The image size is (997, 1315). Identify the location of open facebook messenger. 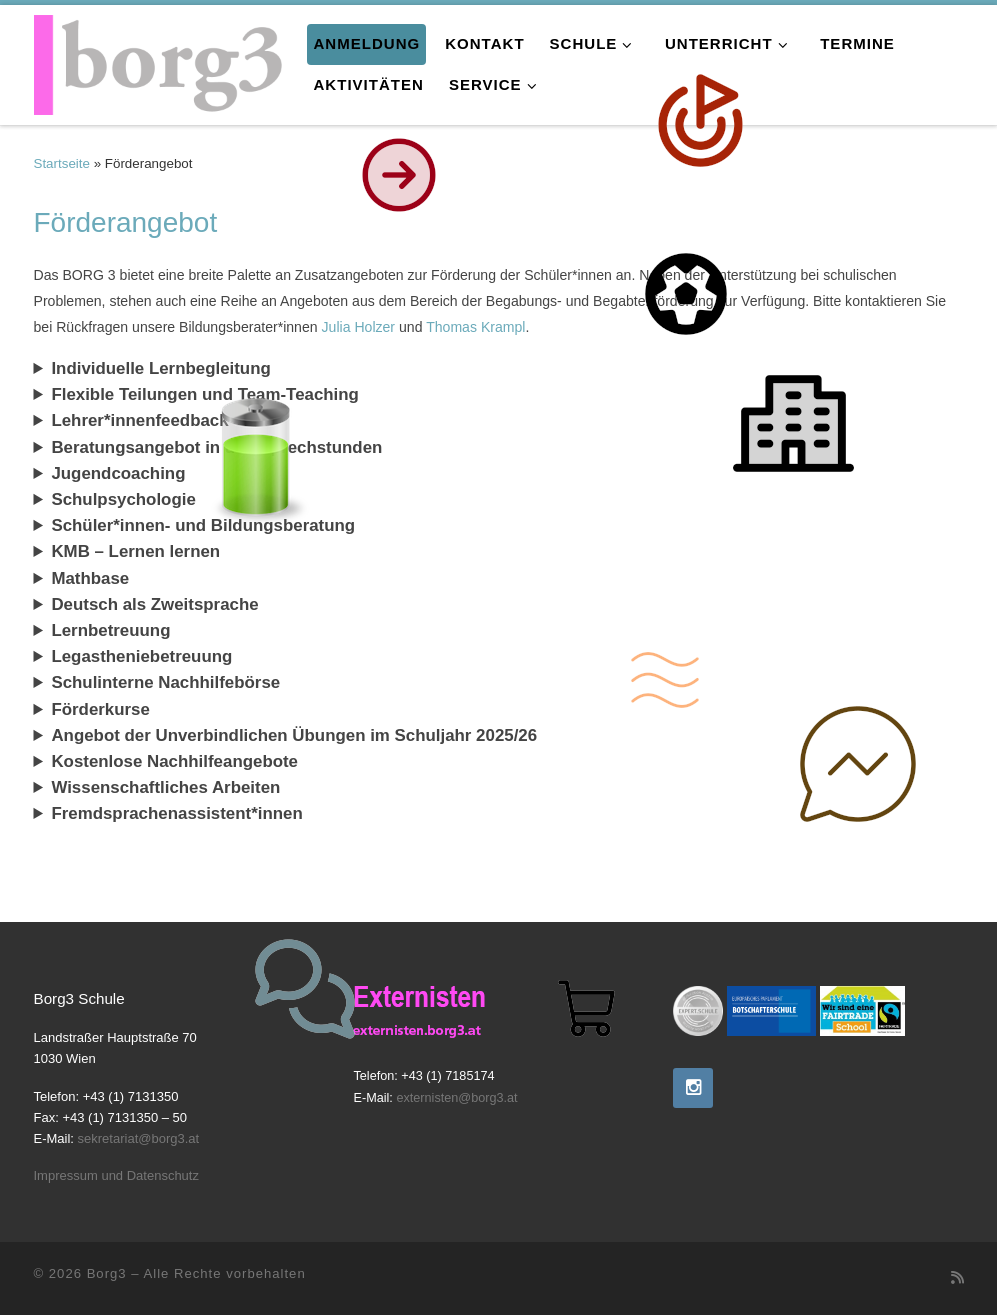
(858, 764).